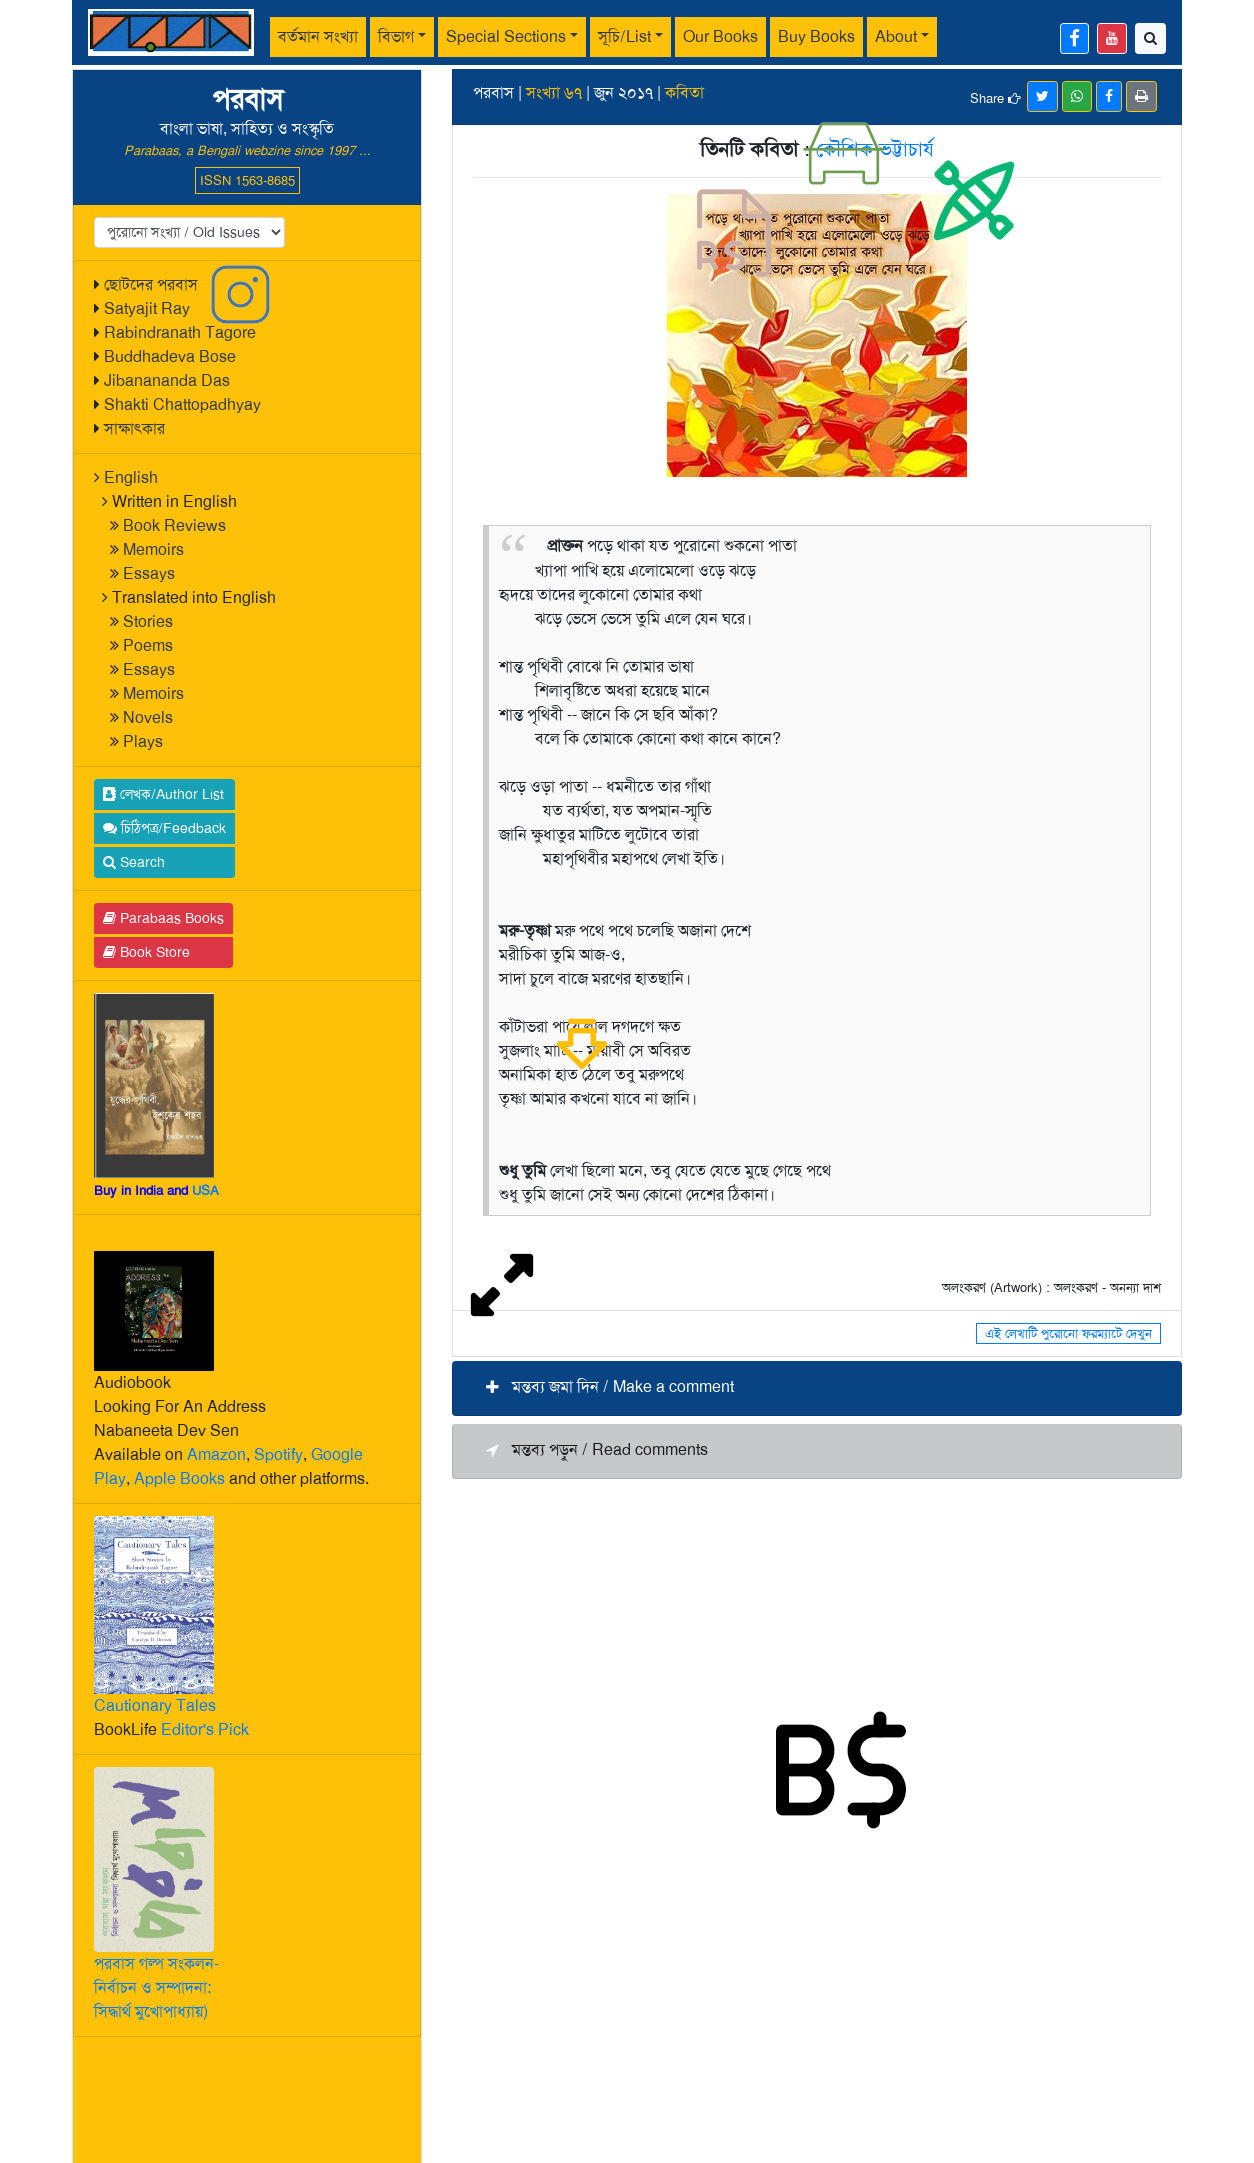 The height and width of the screenshot is (2163, 1254). What do you see at coordinates (841, 1770) in the screenshot?
I see `display price in Brunei dollars` at bounding box center [841, 1770].